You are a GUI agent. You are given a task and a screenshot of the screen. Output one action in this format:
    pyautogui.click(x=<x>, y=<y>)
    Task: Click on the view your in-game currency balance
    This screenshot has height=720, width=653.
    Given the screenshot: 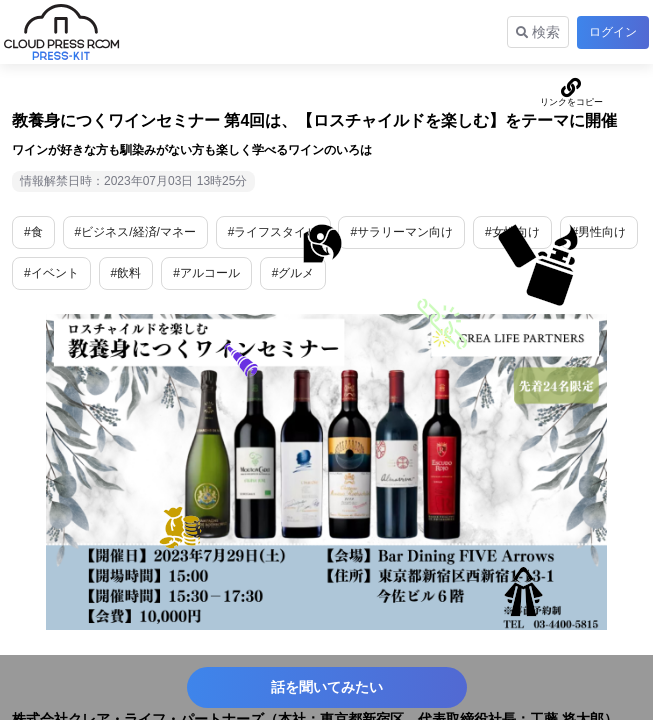 What is the action you would take?
    pyautogui.click(x=180, y=527)
    